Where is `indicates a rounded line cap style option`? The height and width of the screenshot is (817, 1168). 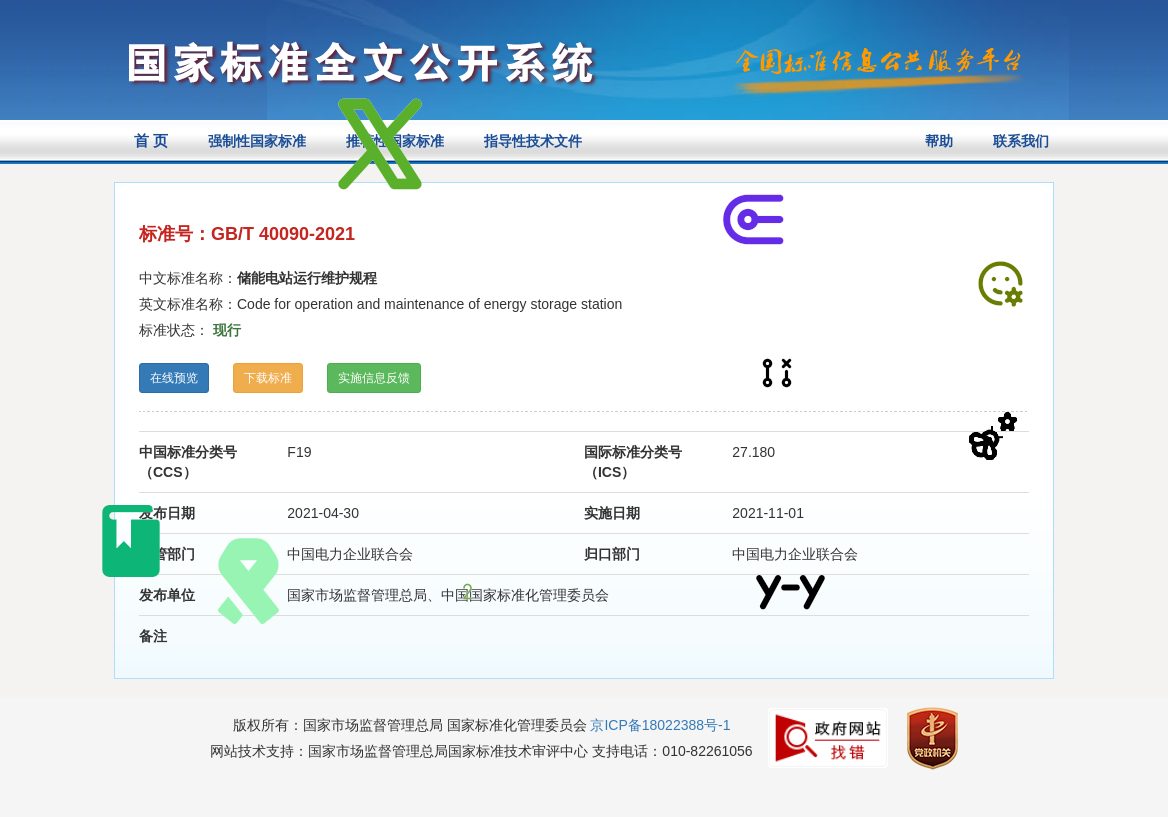 indicates a rounded line cap style option is located at coordinates (751, 219).